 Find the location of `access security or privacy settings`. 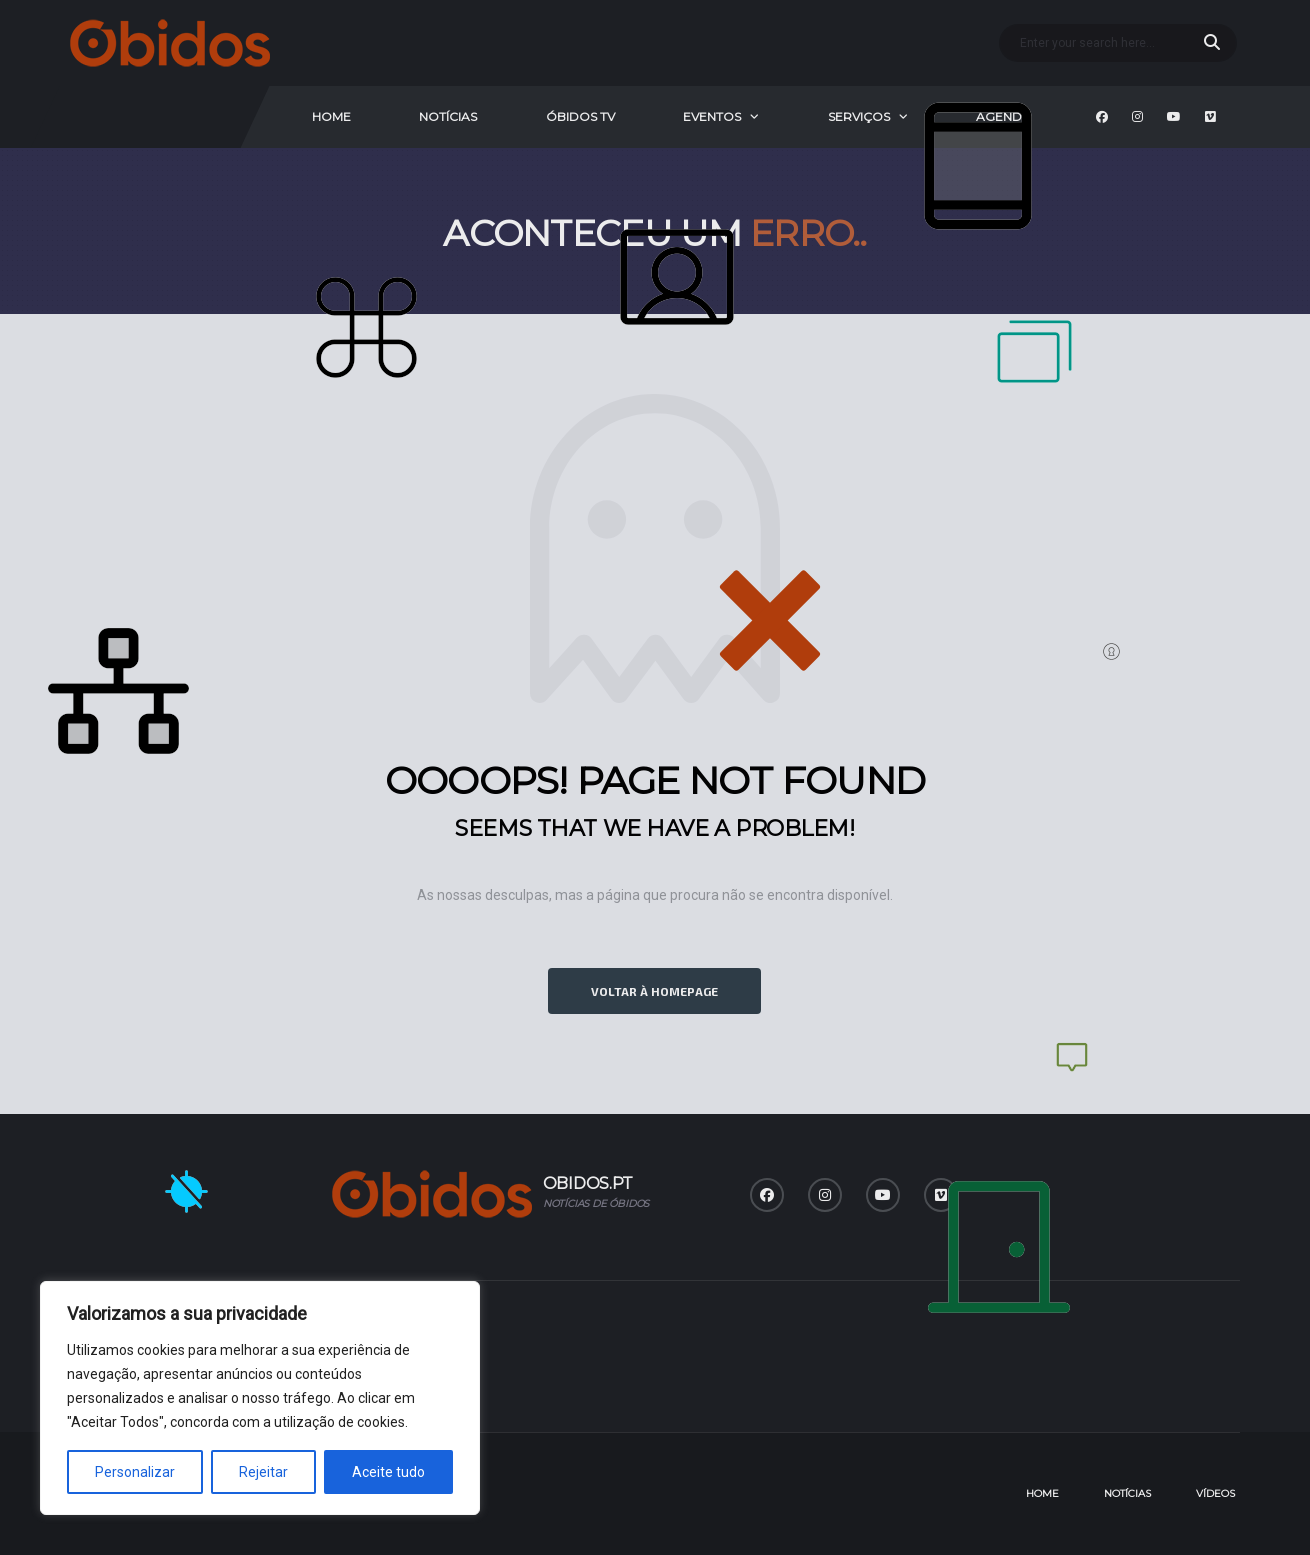

access security or privacy settings is located at coordinates (1111, 651).